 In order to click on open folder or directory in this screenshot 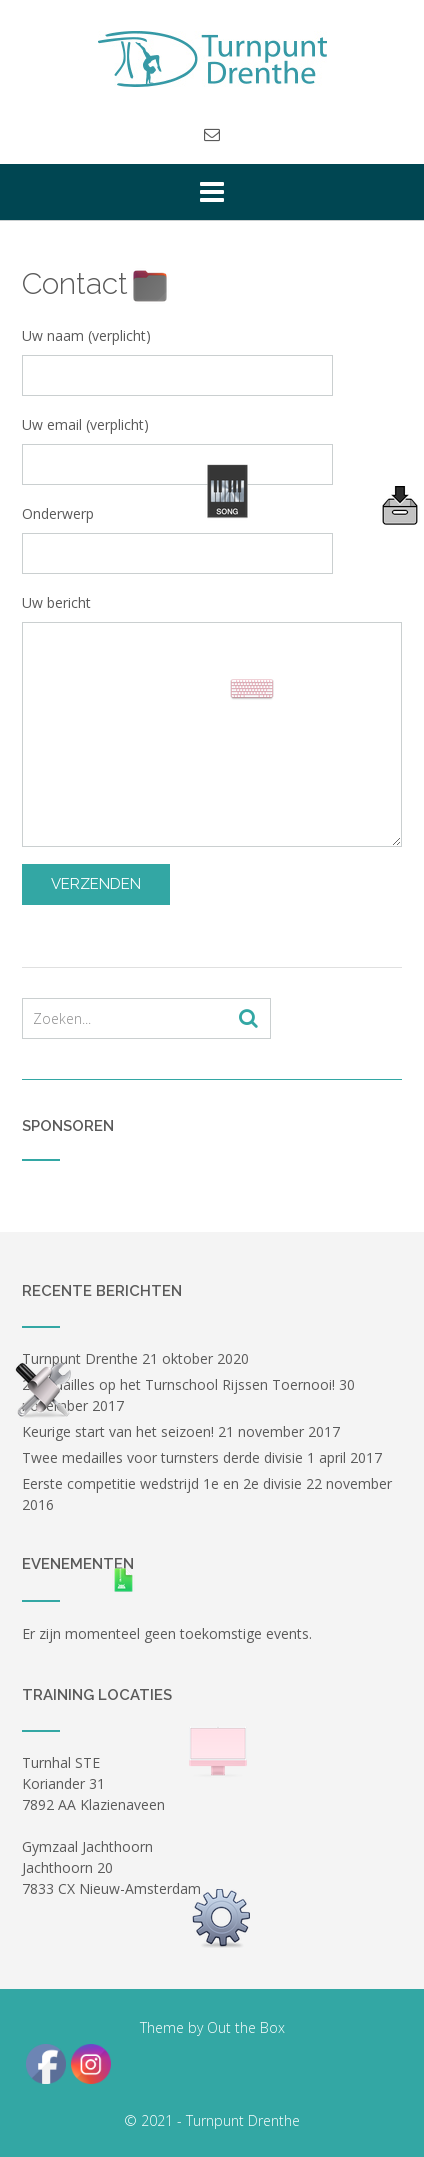, I will do `click(150, 286)`.